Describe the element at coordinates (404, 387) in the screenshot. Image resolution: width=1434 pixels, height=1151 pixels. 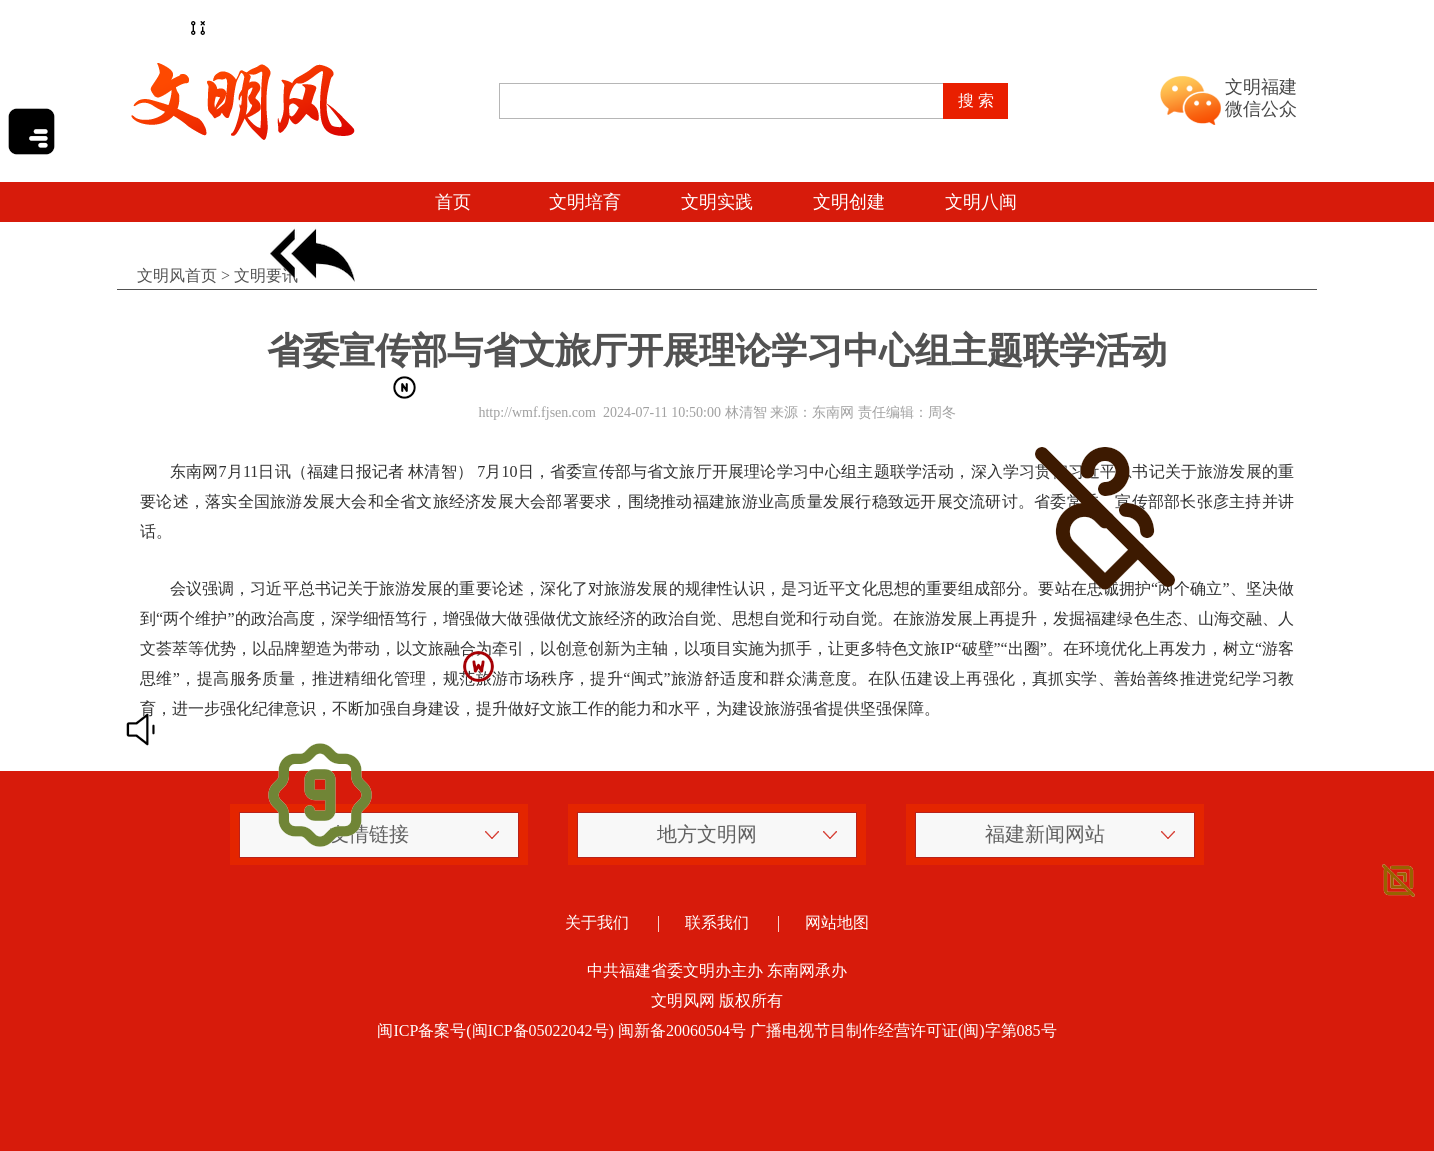
I see `indicates north direction on a map` at that location.